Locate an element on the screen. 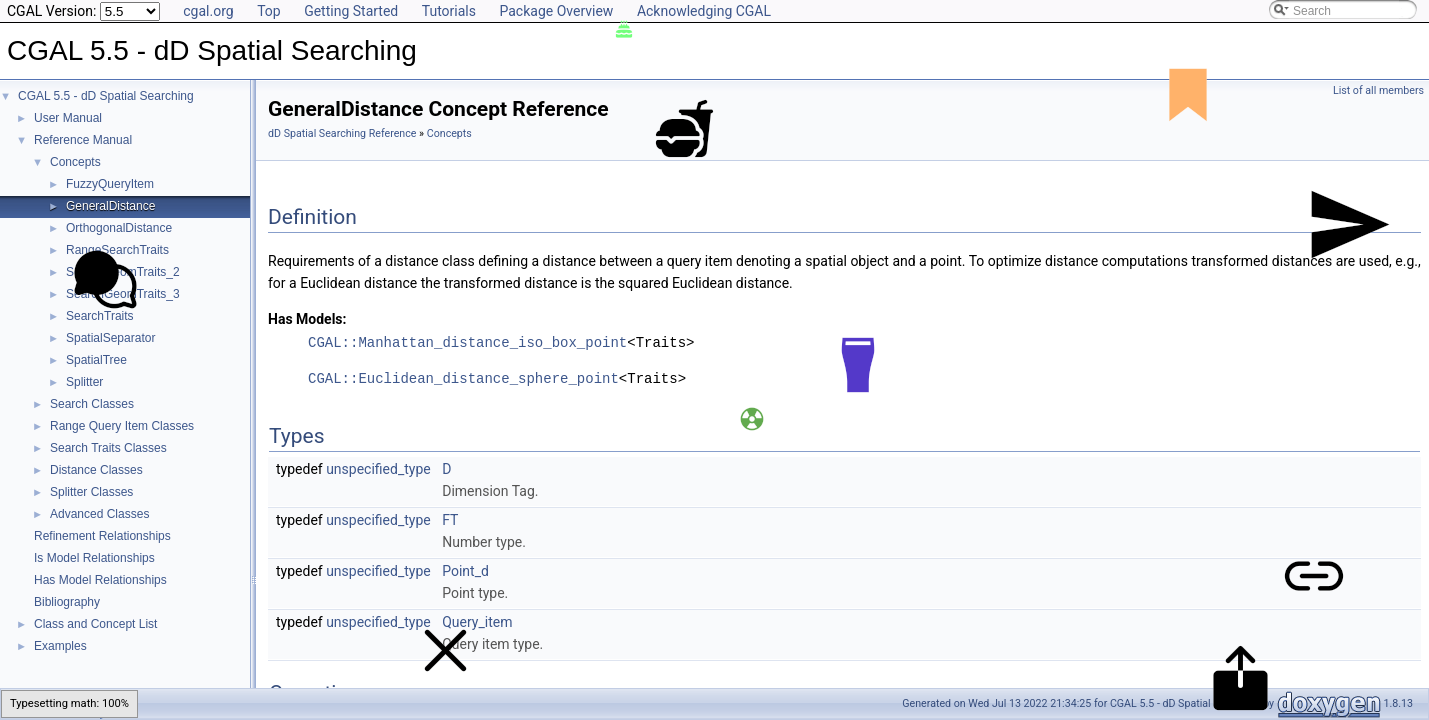 The image size is (1429, 720). view birthday or celebration notifications is located at coordinates (624, 29).